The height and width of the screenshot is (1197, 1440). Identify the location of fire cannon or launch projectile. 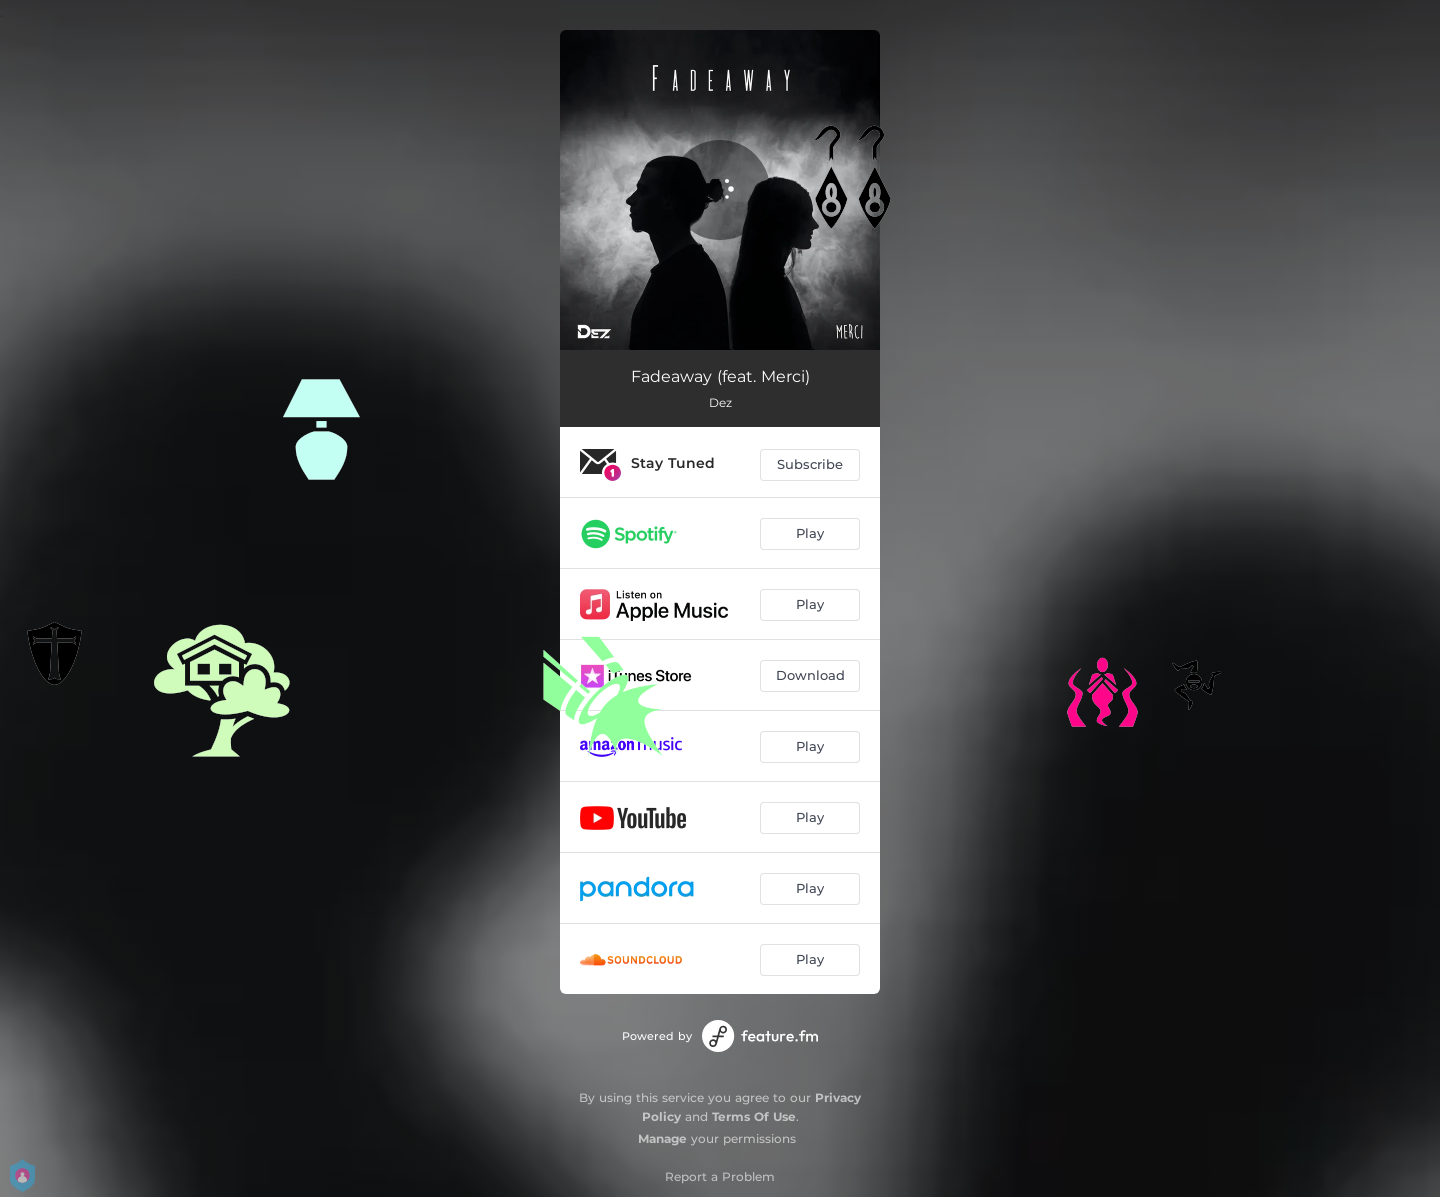
(602, 697).